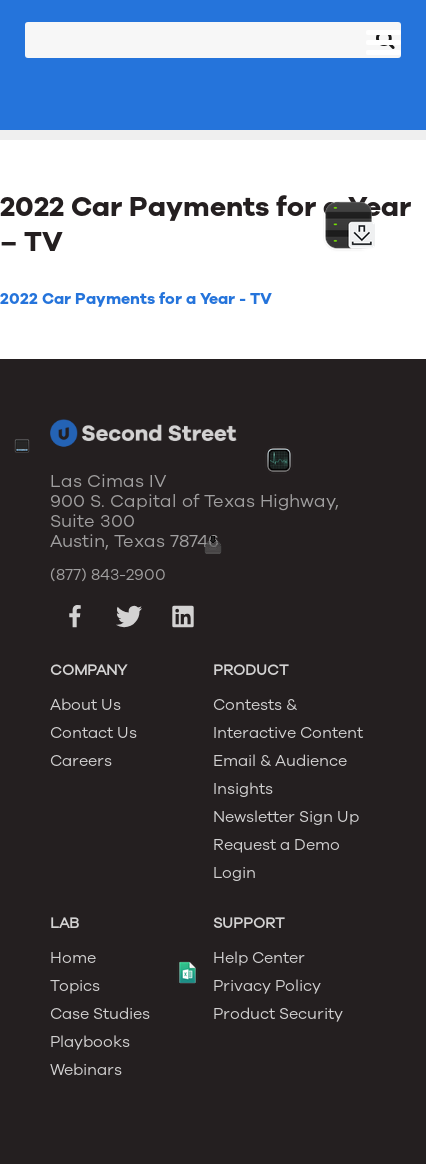 The height and width of the screenshot is (1164, 426). Describe the element at coordinates (349, 226) in the screenshot. I see `configure network server installation settings` at that location.